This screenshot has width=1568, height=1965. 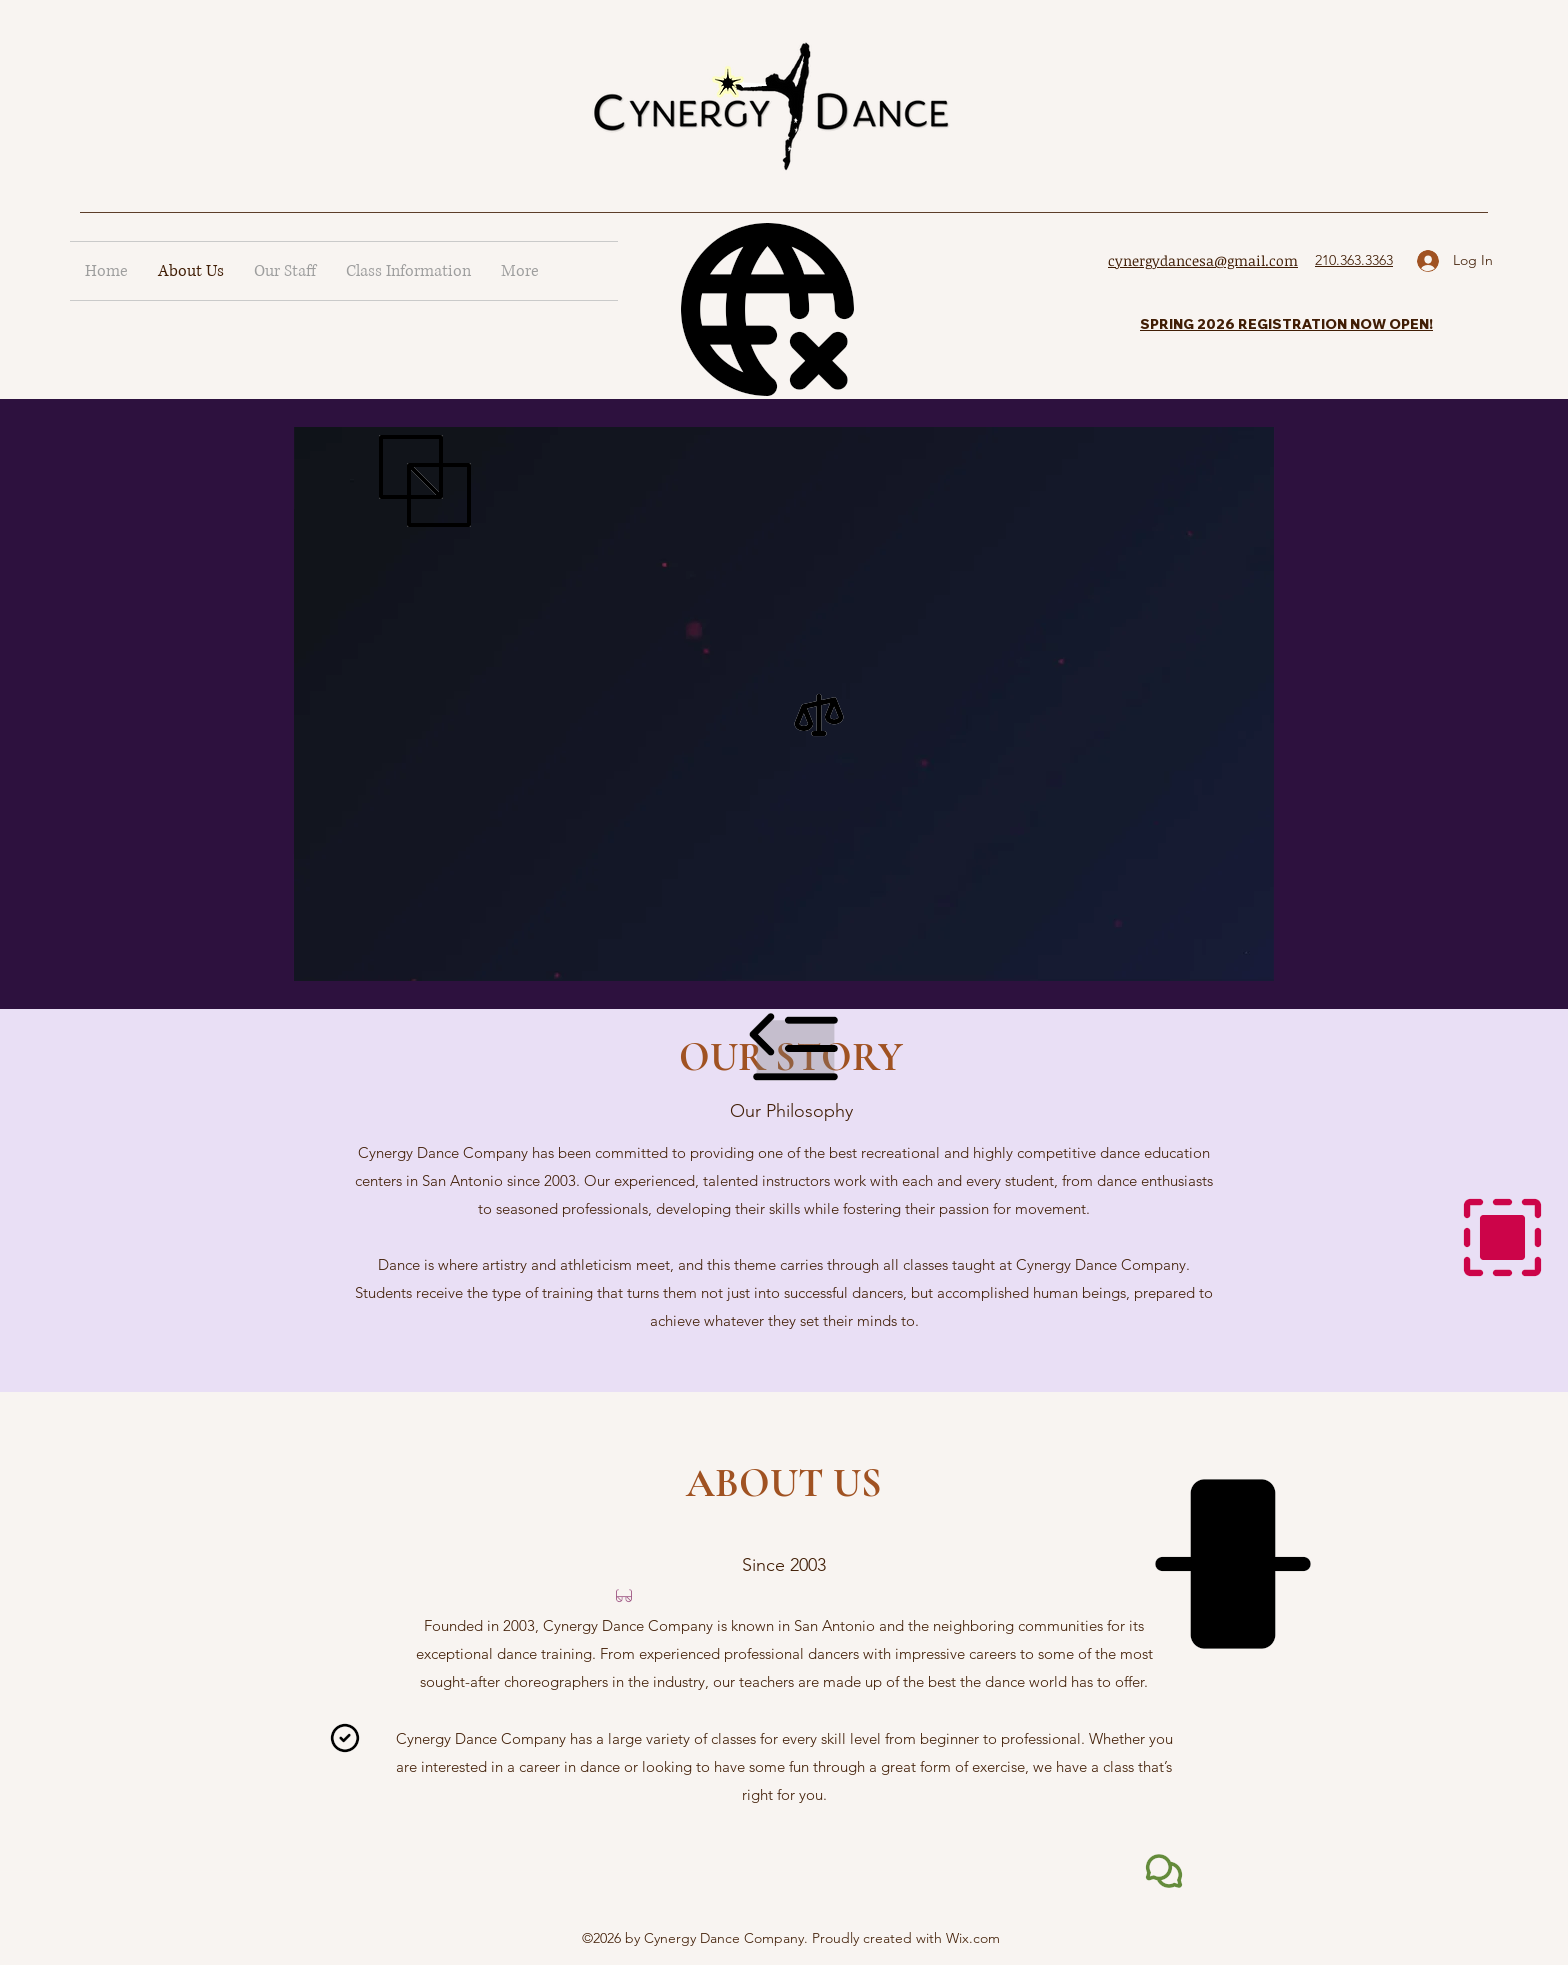 What do you see at coordinates (624, 1596) in the screenshot?
I see `toggle sunglasses or eyewear filter` at bounding box center [624, 1596].